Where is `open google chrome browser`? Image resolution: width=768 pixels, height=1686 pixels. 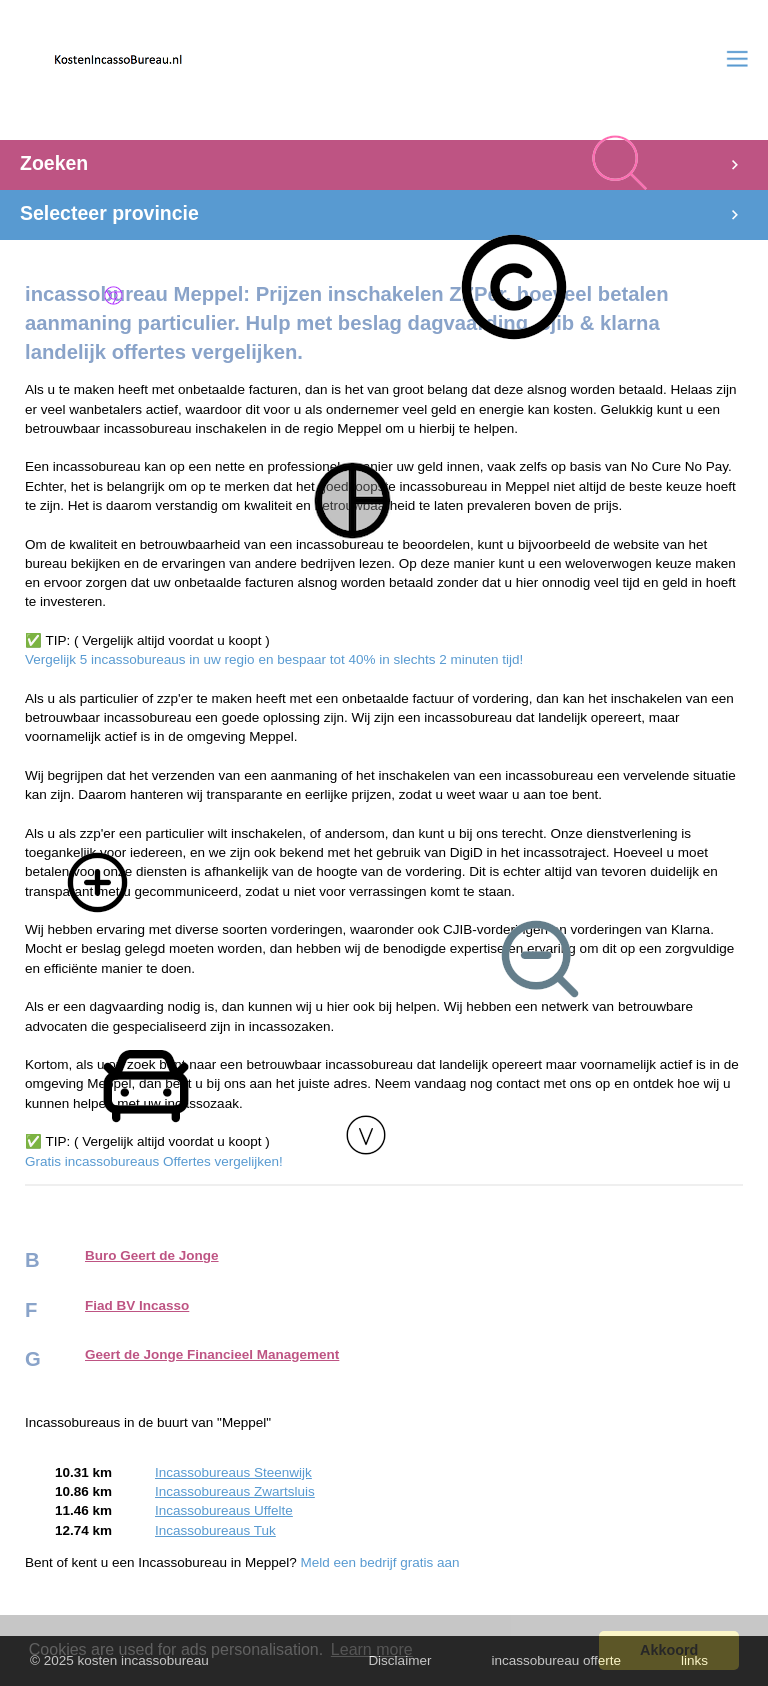 open google chrome browser is located at coordinates (113, 295).